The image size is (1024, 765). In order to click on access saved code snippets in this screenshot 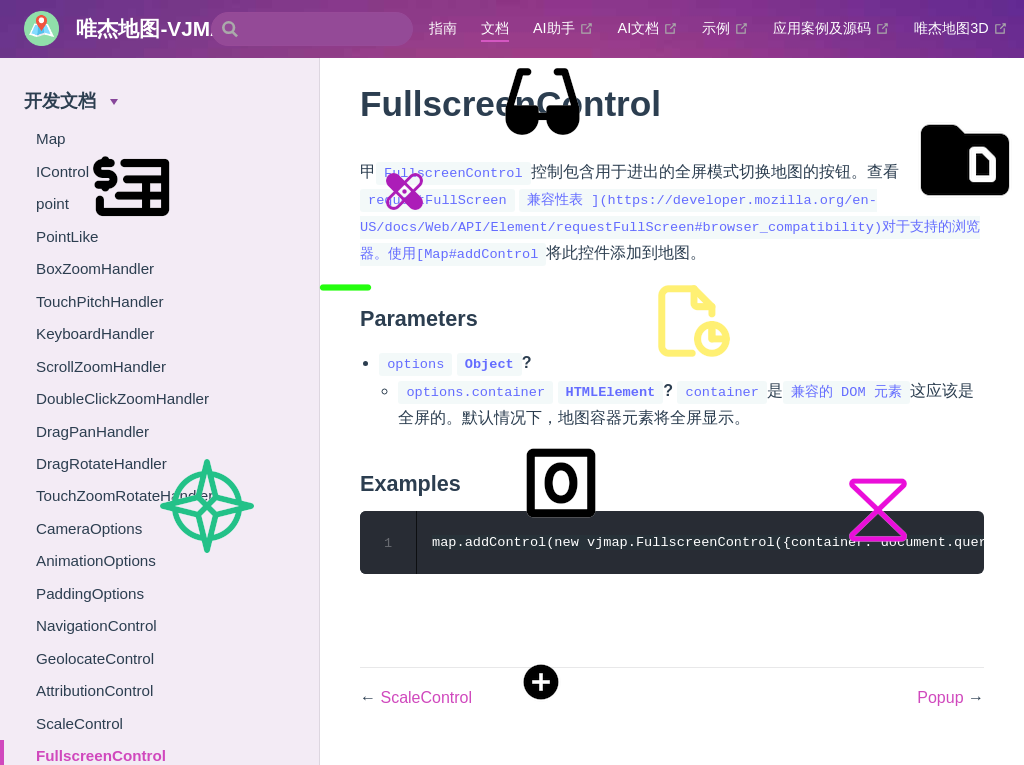, I will do `click(965, 160)`.